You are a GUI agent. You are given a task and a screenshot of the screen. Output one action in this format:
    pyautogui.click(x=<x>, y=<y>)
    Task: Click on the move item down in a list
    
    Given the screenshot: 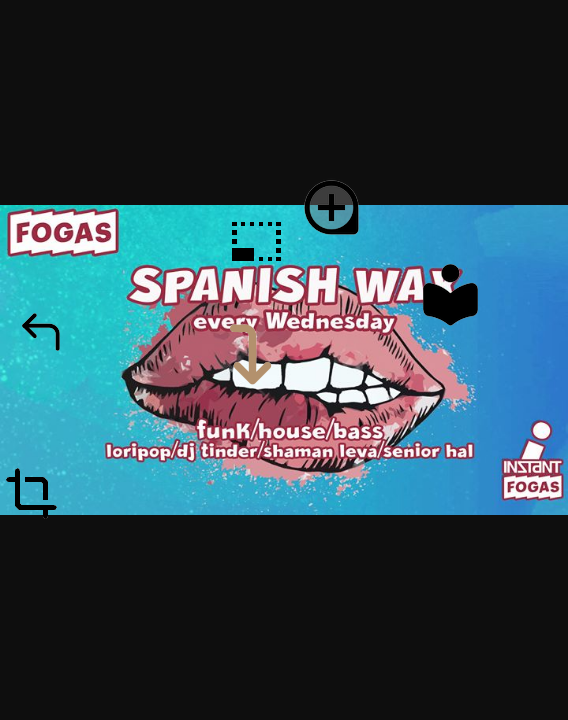 What is the action you would take?
    pyautogui.click(x=252, y=354)
    